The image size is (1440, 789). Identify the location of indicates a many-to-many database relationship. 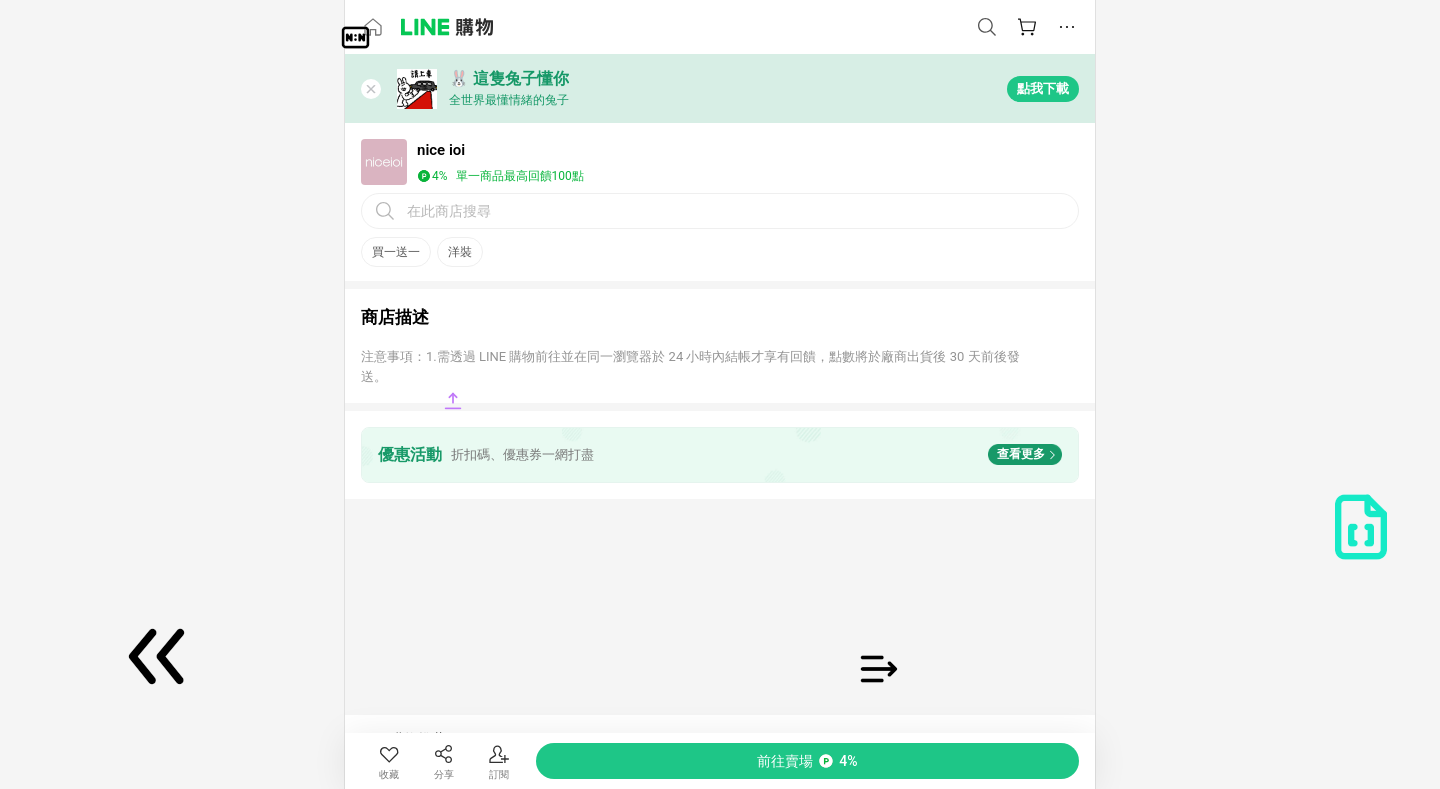
(355, 37).